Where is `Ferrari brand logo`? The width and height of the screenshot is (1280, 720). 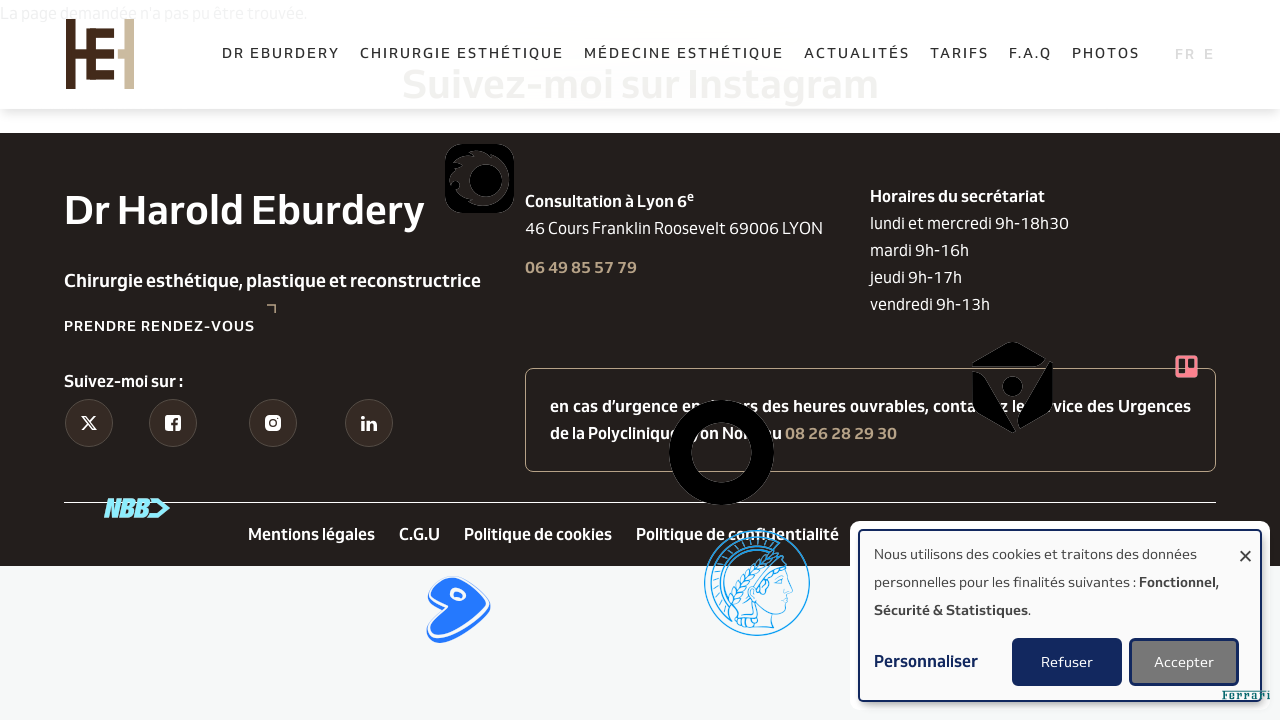
Ferrari brand logo is located at coordinates (1246, 695).